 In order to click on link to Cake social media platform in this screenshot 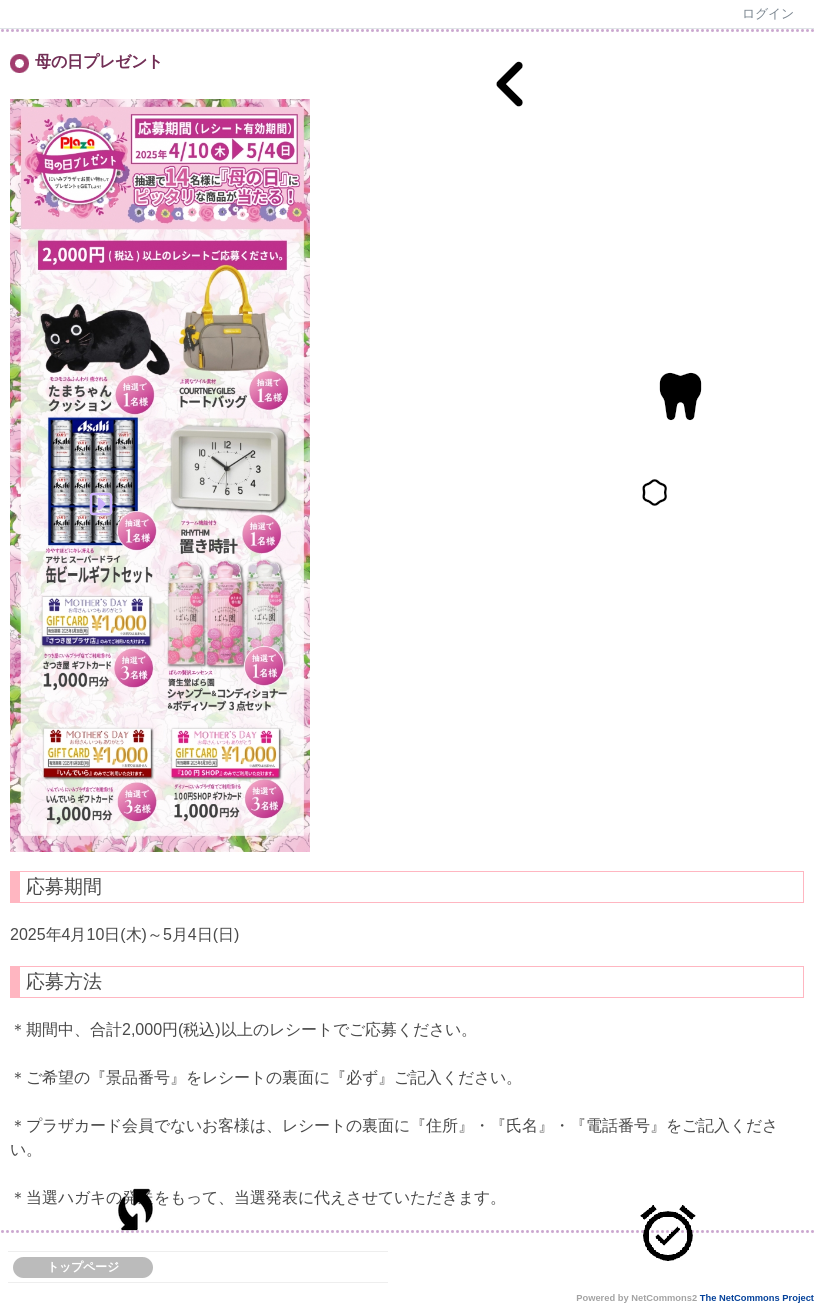, I will do `click(654, 492)`.